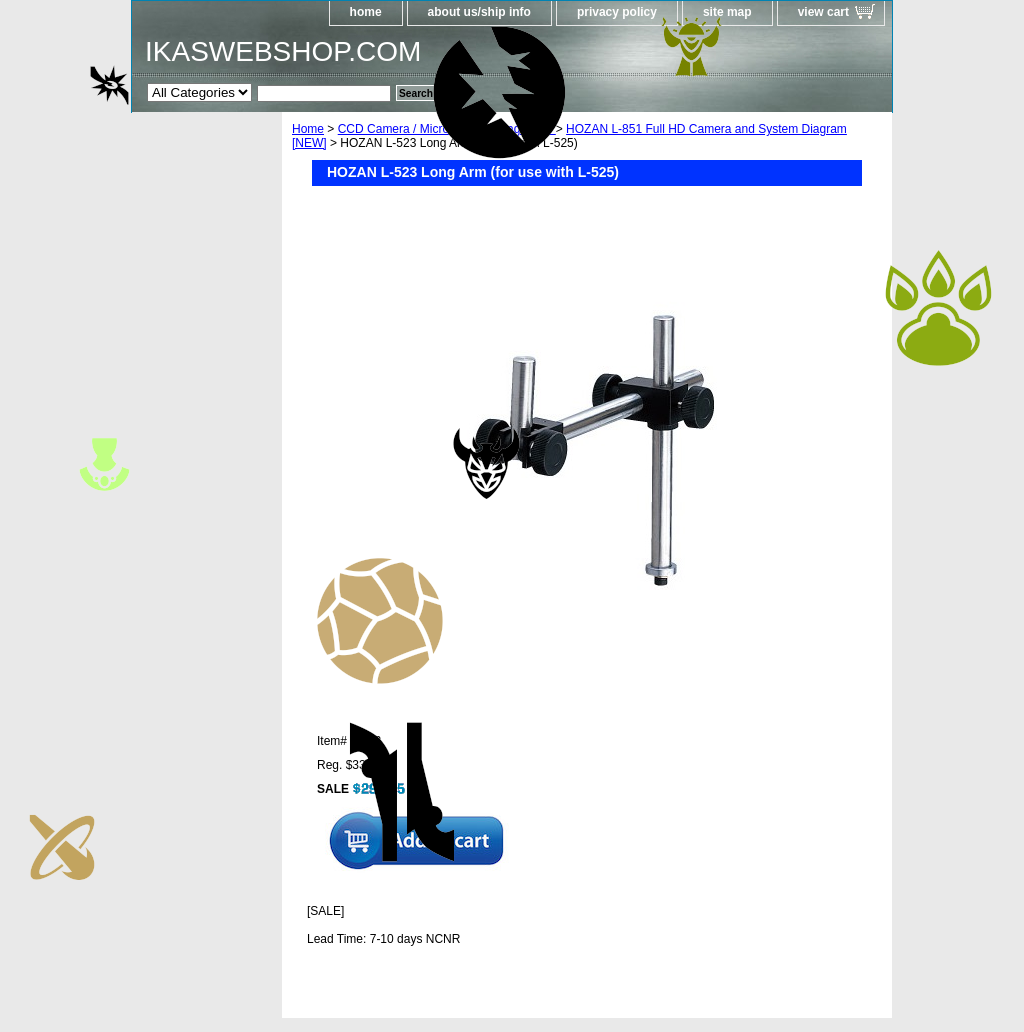  Describe the element at coordinates (486, 463) in the screenshot. I see `select a villain or antagonist character` at that location.